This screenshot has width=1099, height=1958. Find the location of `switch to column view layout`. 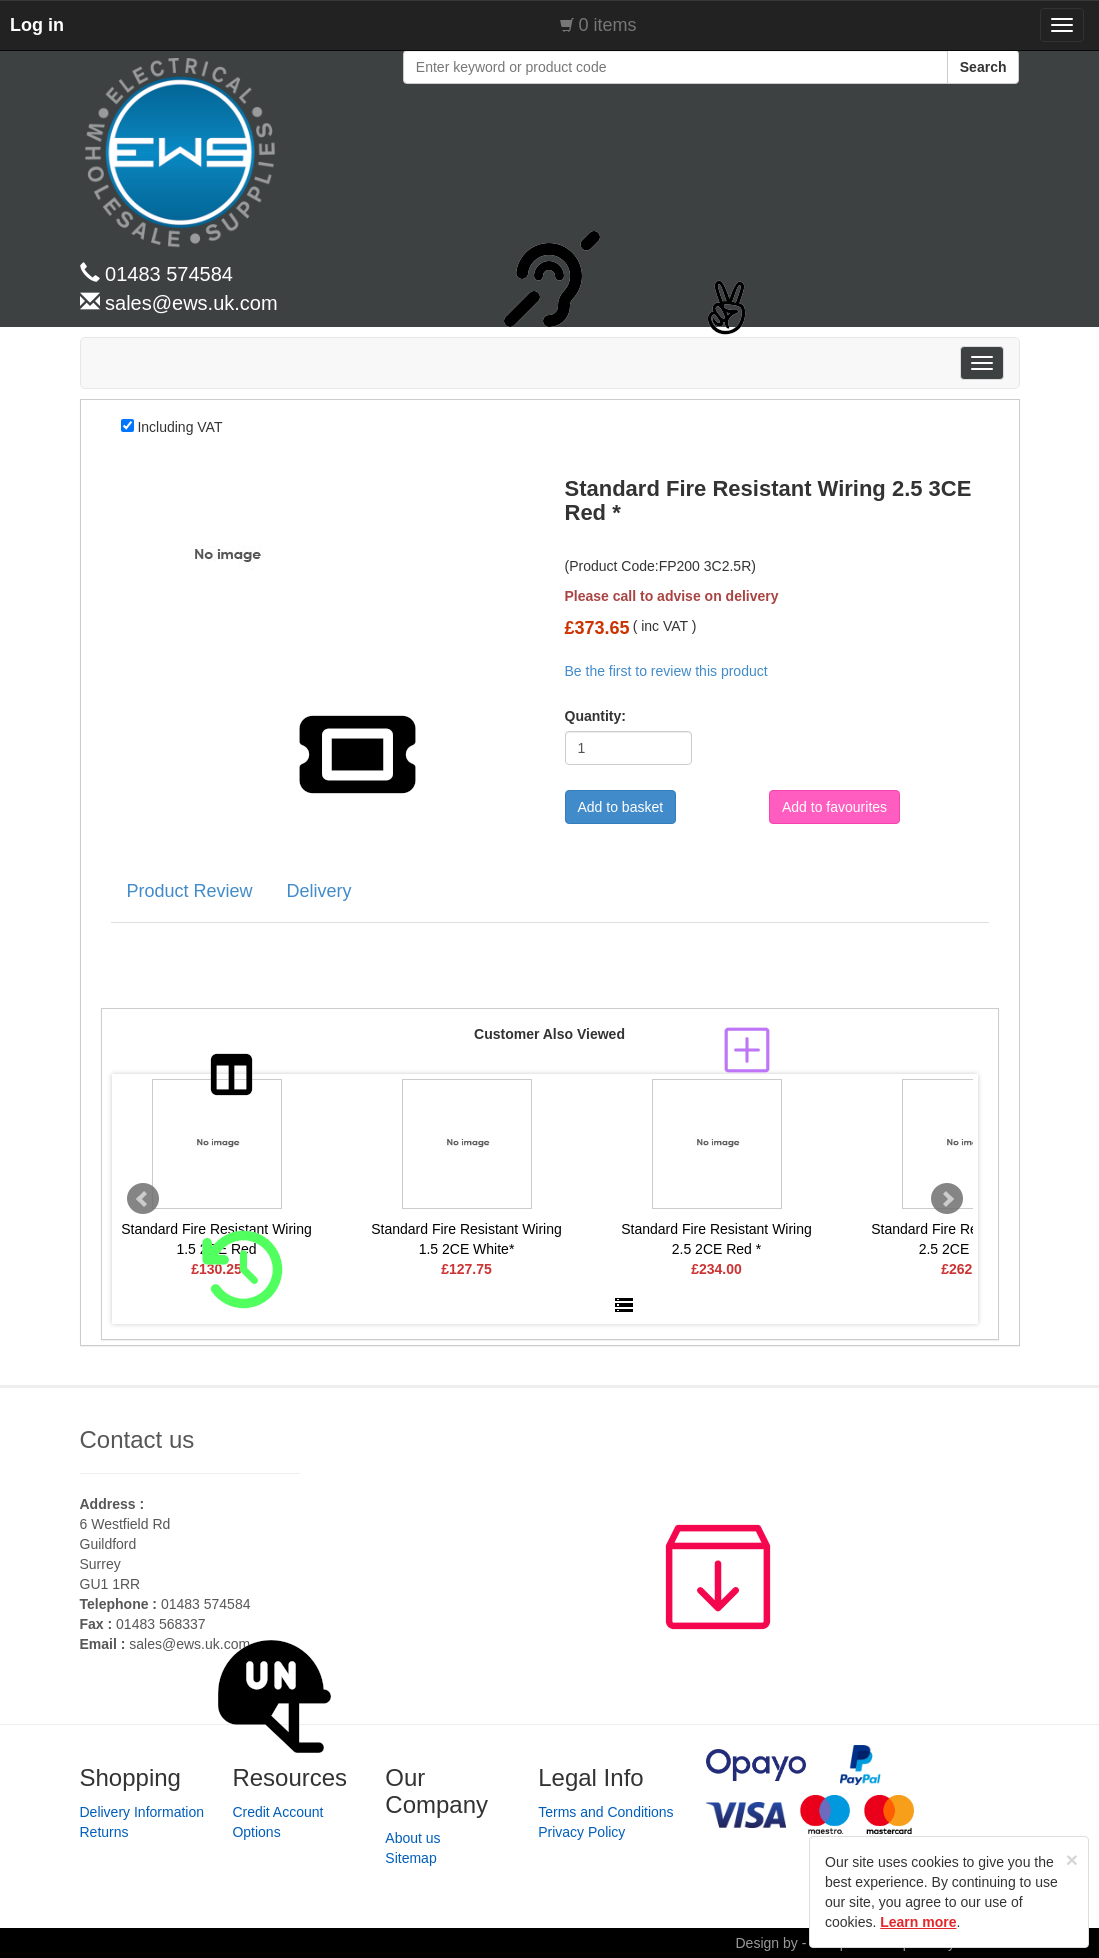

switch to column view layout is located at coordinates (231, 1074).